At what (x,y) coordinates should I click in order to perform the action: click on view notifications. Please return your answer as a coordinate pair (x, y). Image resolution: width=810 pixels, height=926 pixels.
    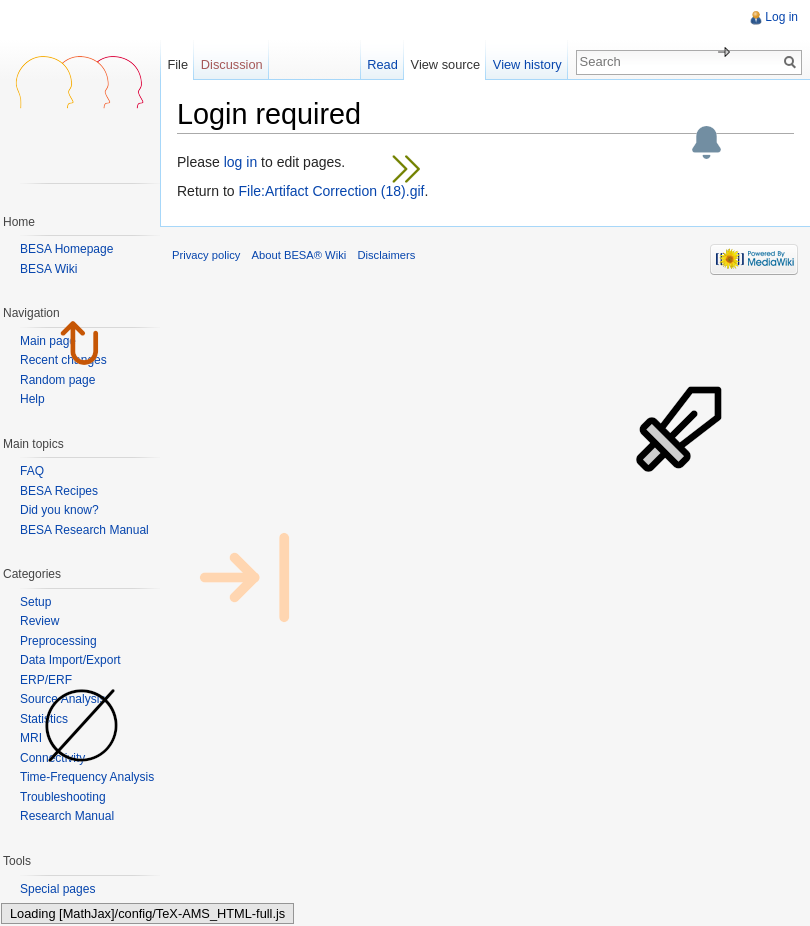
    Looking at the image, I should click on (706, 142).